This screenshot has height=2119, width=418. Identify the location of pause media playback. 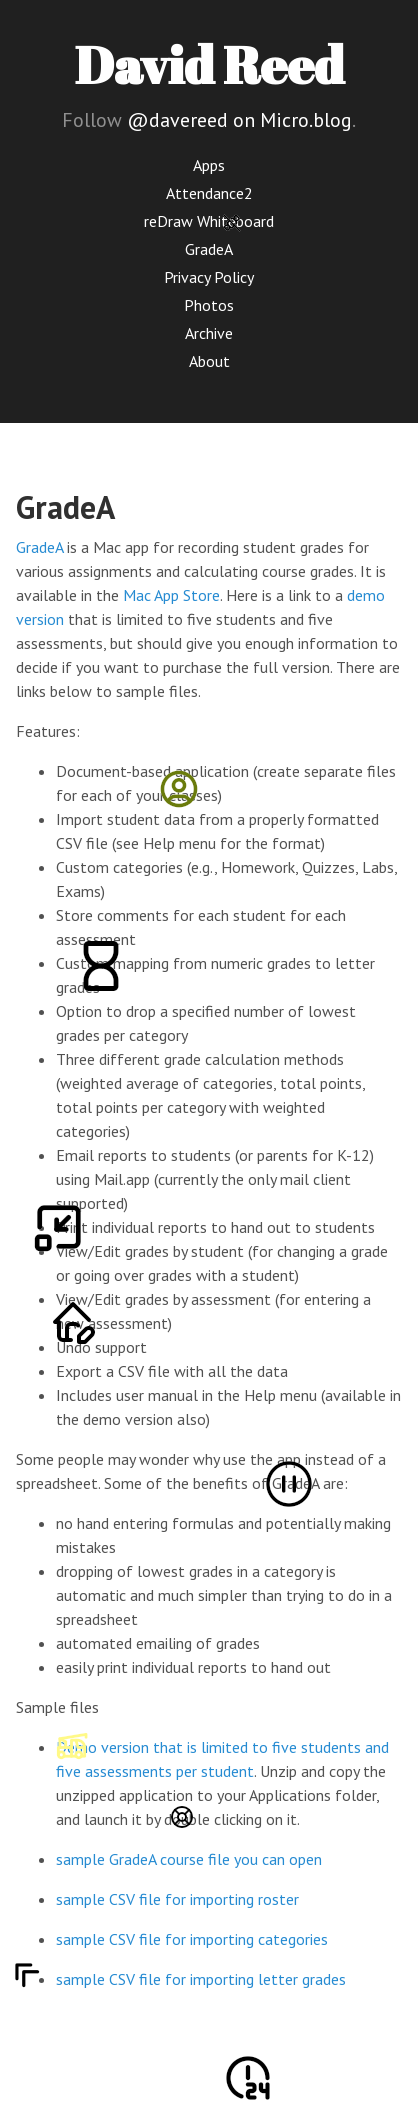
(289, 1484).